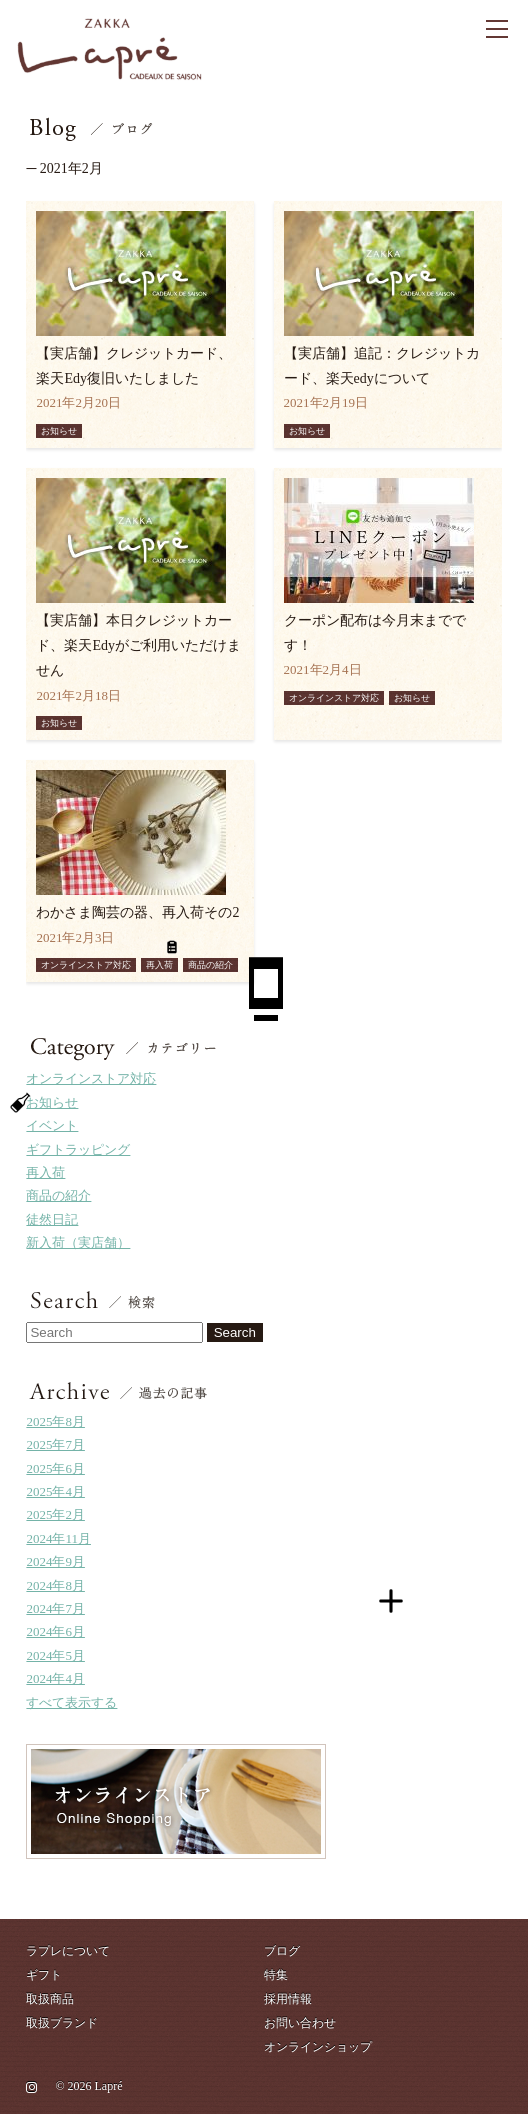  Describe the element at coordinates (172, 947) in the screenshot. I see `view checklist or task list` at that location.